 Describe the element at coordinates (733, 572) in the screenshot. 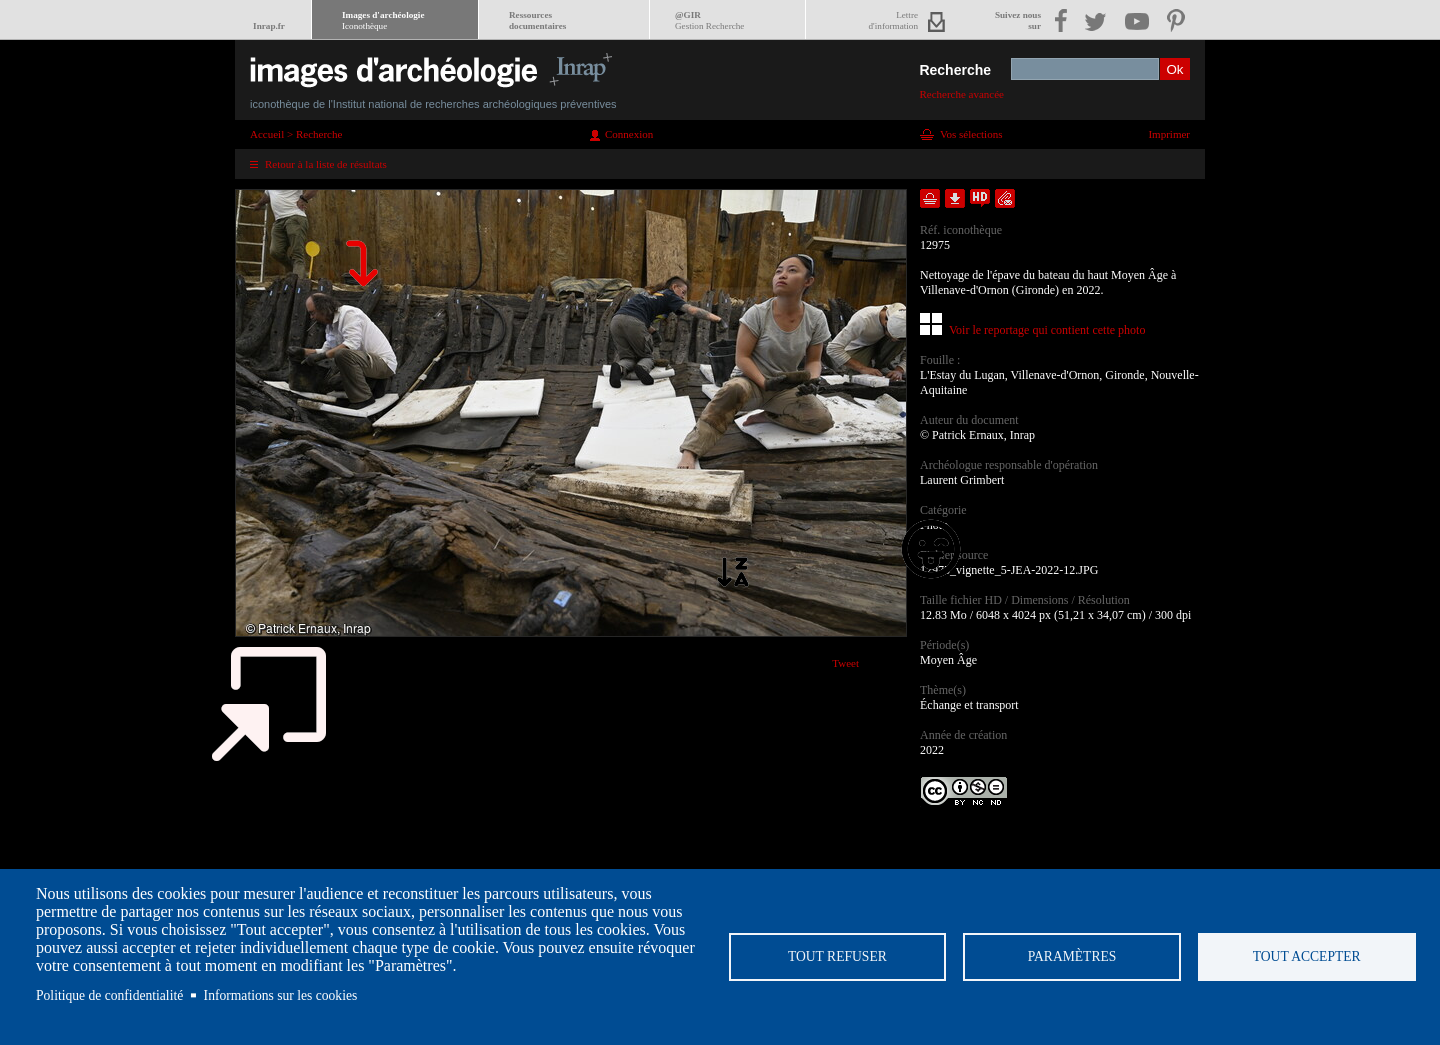

I see `sort items alphabetically from Z to A` at that location.